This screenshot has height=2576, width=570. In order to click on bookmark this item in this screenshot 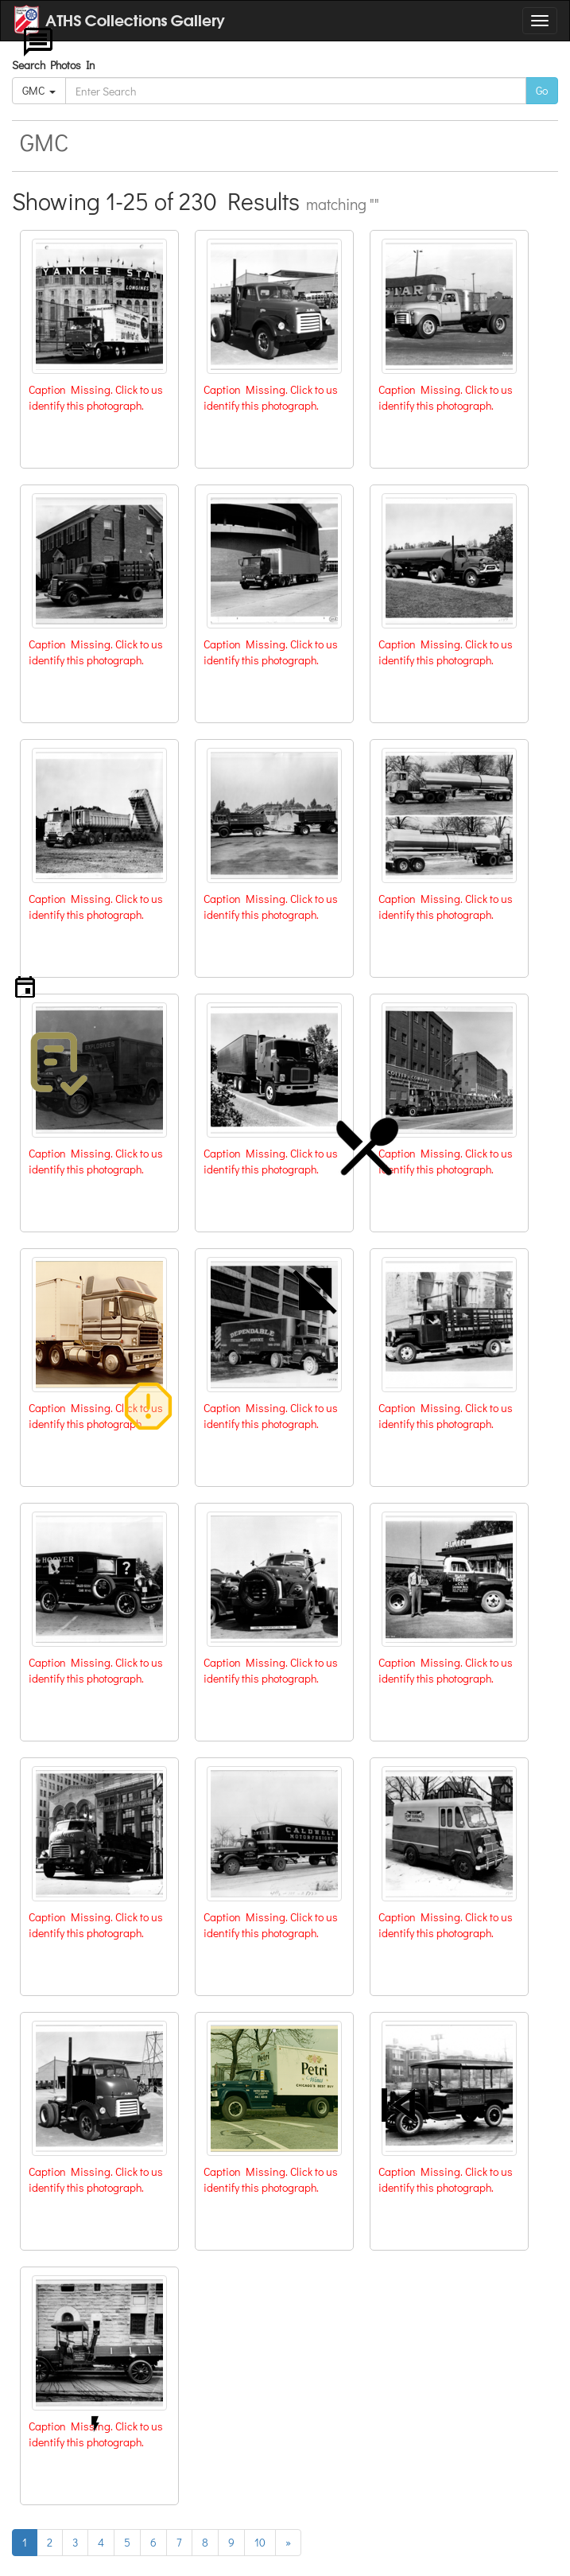, I will do `click(83, 2090)`.